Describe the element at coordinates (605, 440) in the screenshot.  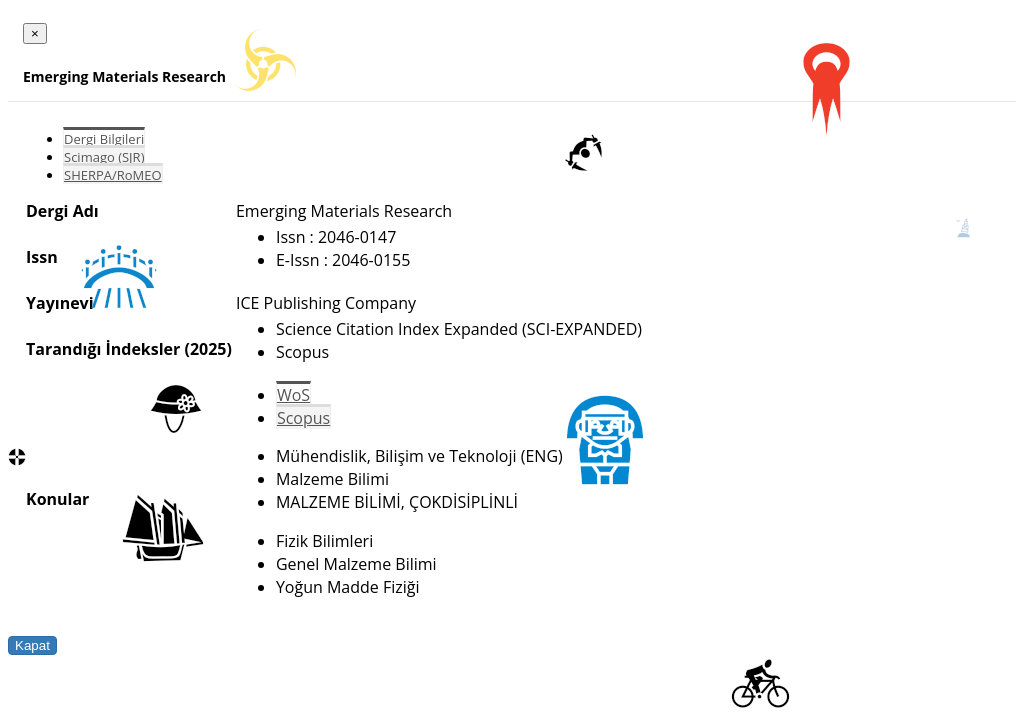
I see `view colombian cultural artifacts` at that location.